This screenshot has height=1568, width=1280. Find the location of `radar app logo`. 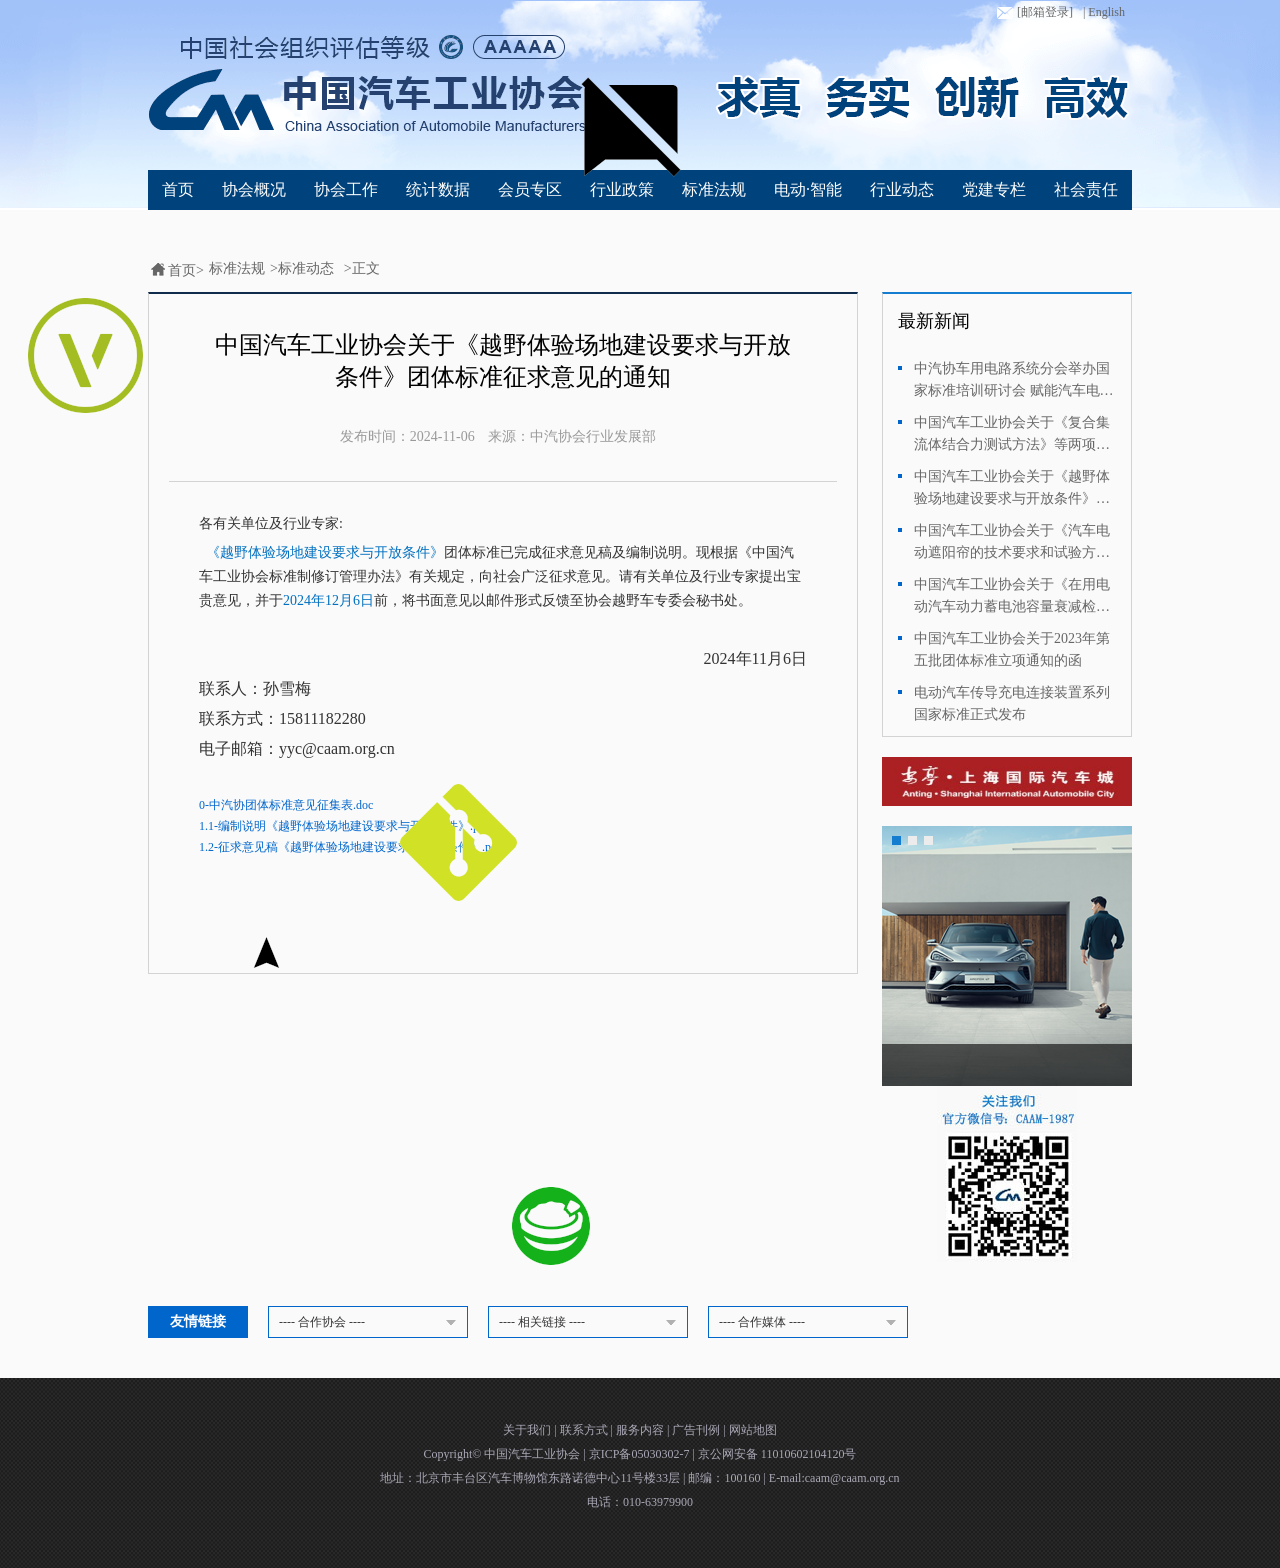

radar app logo is located at coordinates (266, 952).